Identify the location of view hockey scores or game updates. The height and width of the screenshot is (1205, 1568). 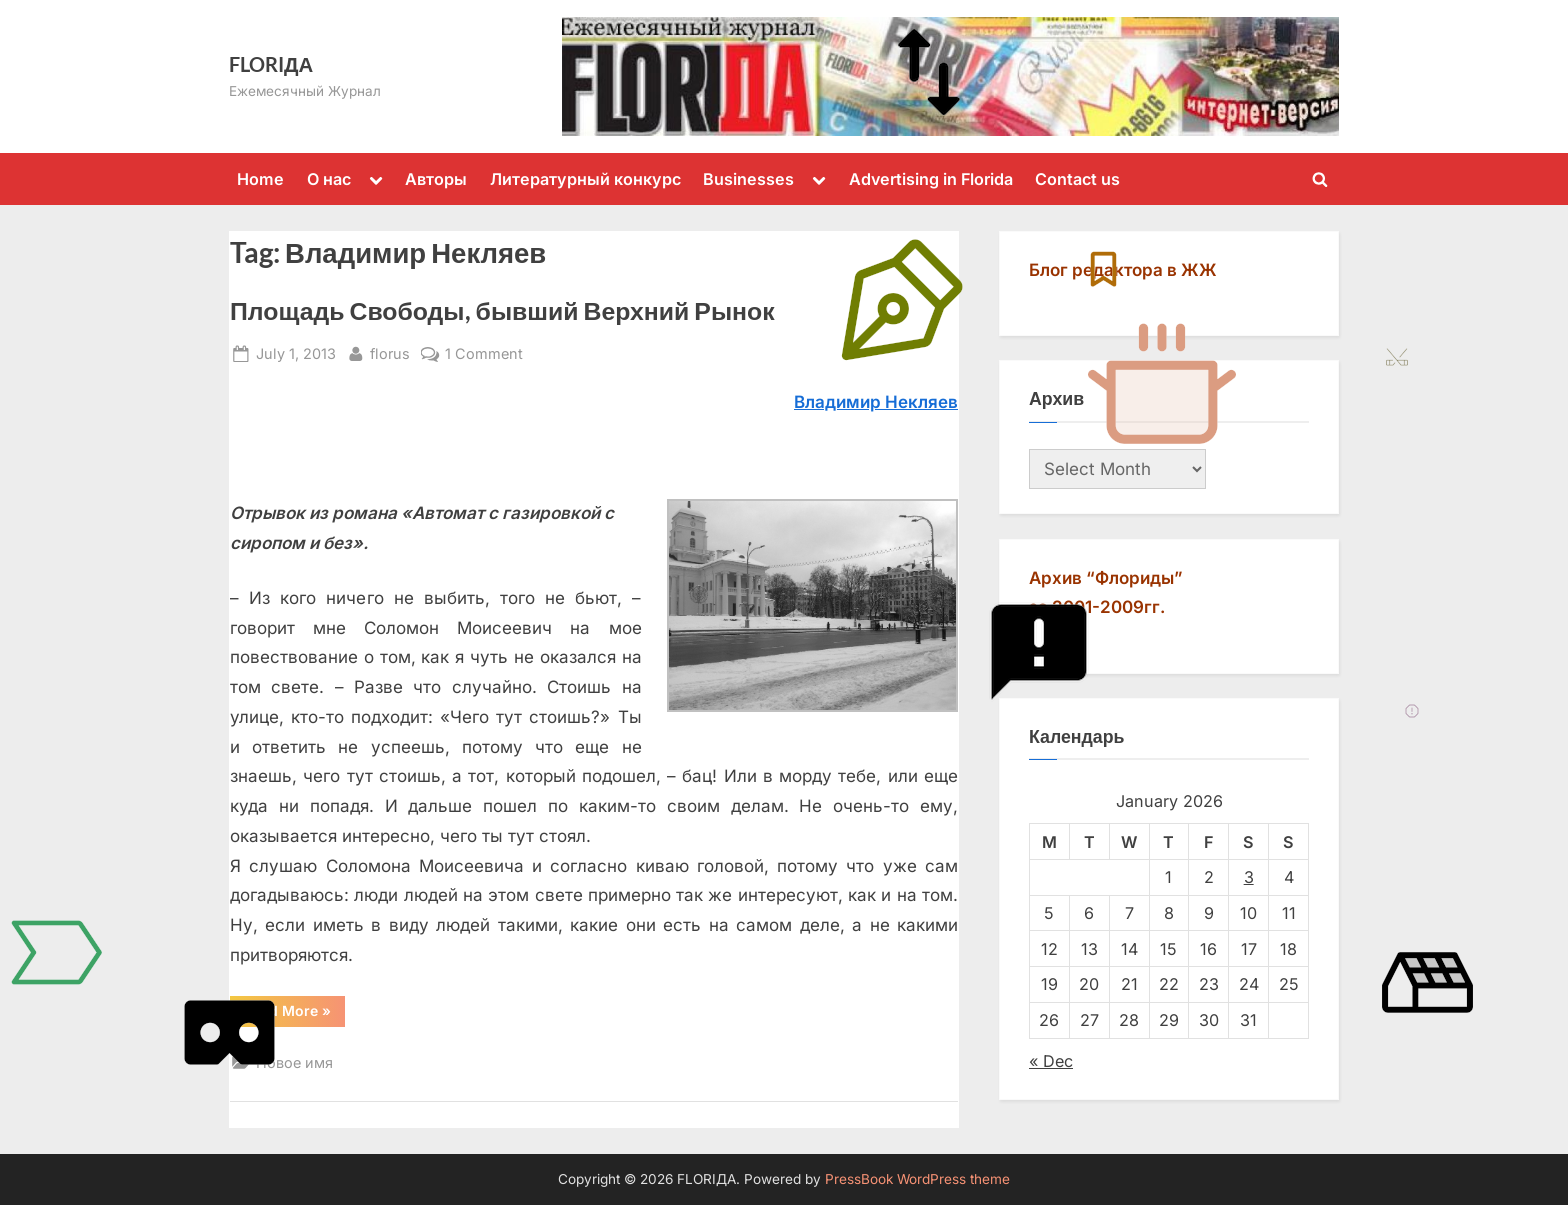
(1397, 357).